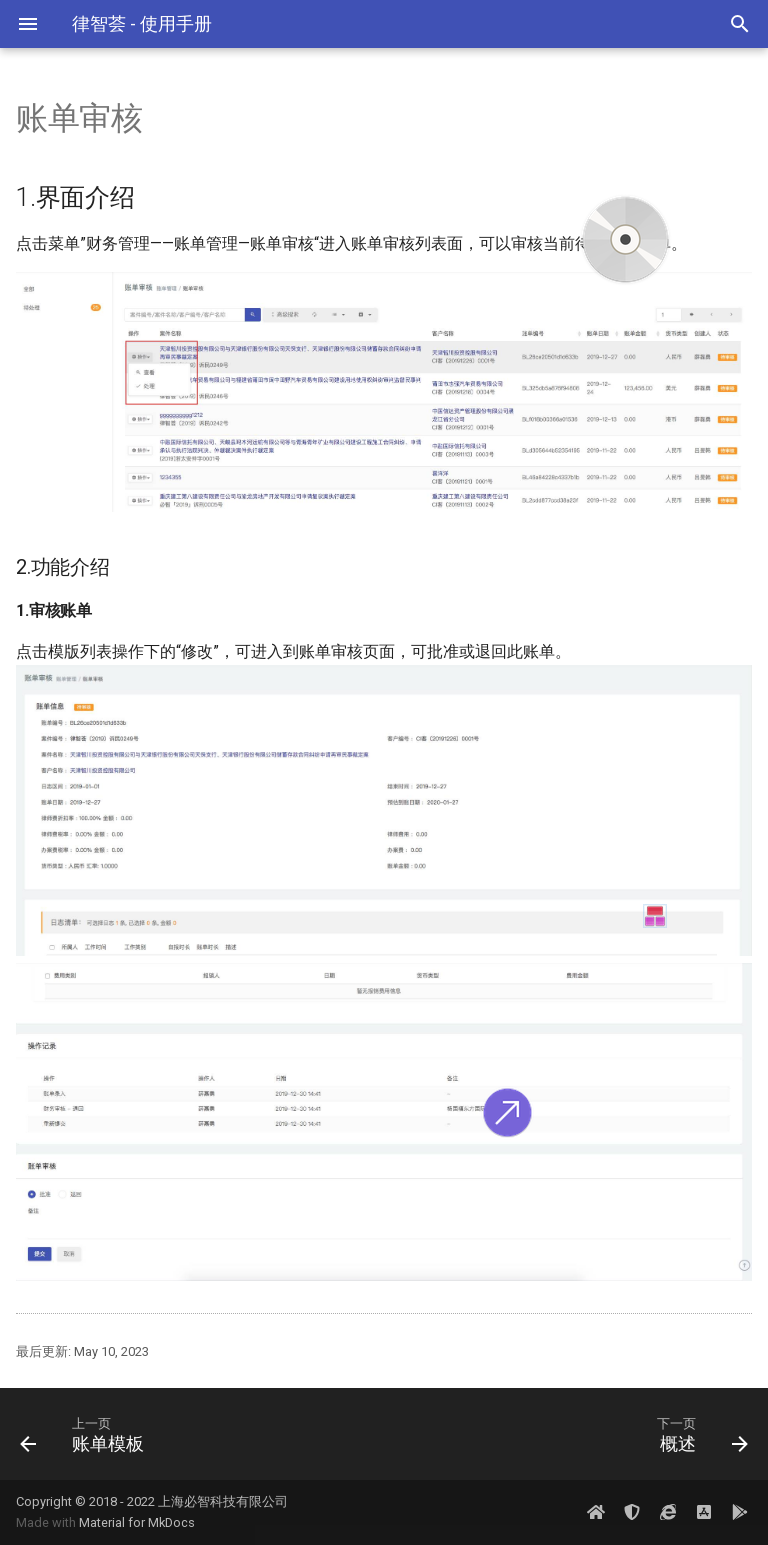  Describe the element at coordinates (625, 239) in the screenshot. I see `access cd/dvd rewritable drive` at that location.